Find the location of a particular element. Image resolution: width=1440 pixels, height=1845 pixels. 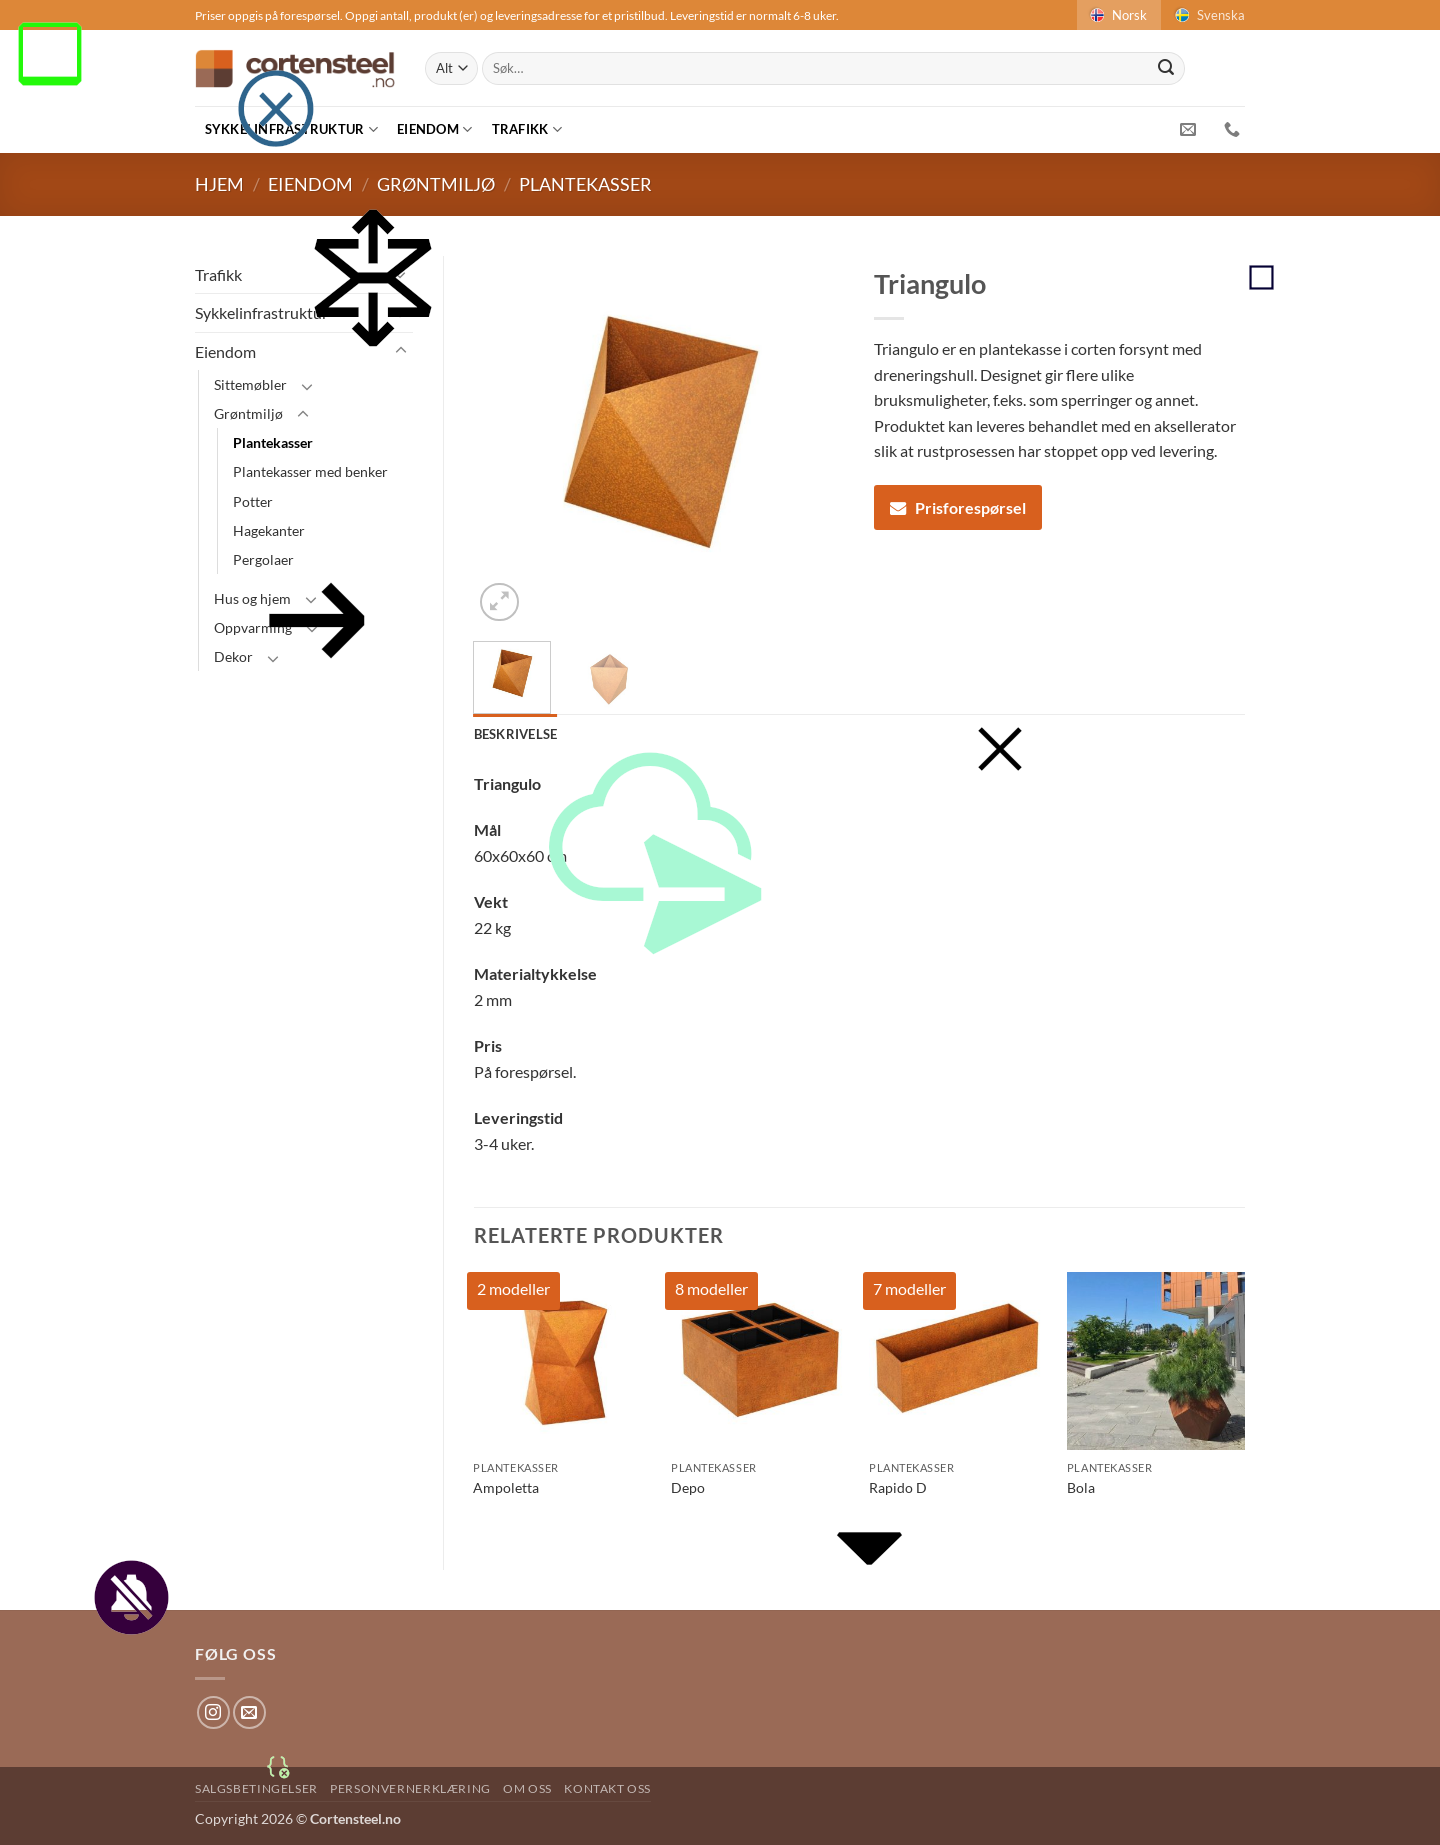

mute notifications is located at coordinates (131, 1597).